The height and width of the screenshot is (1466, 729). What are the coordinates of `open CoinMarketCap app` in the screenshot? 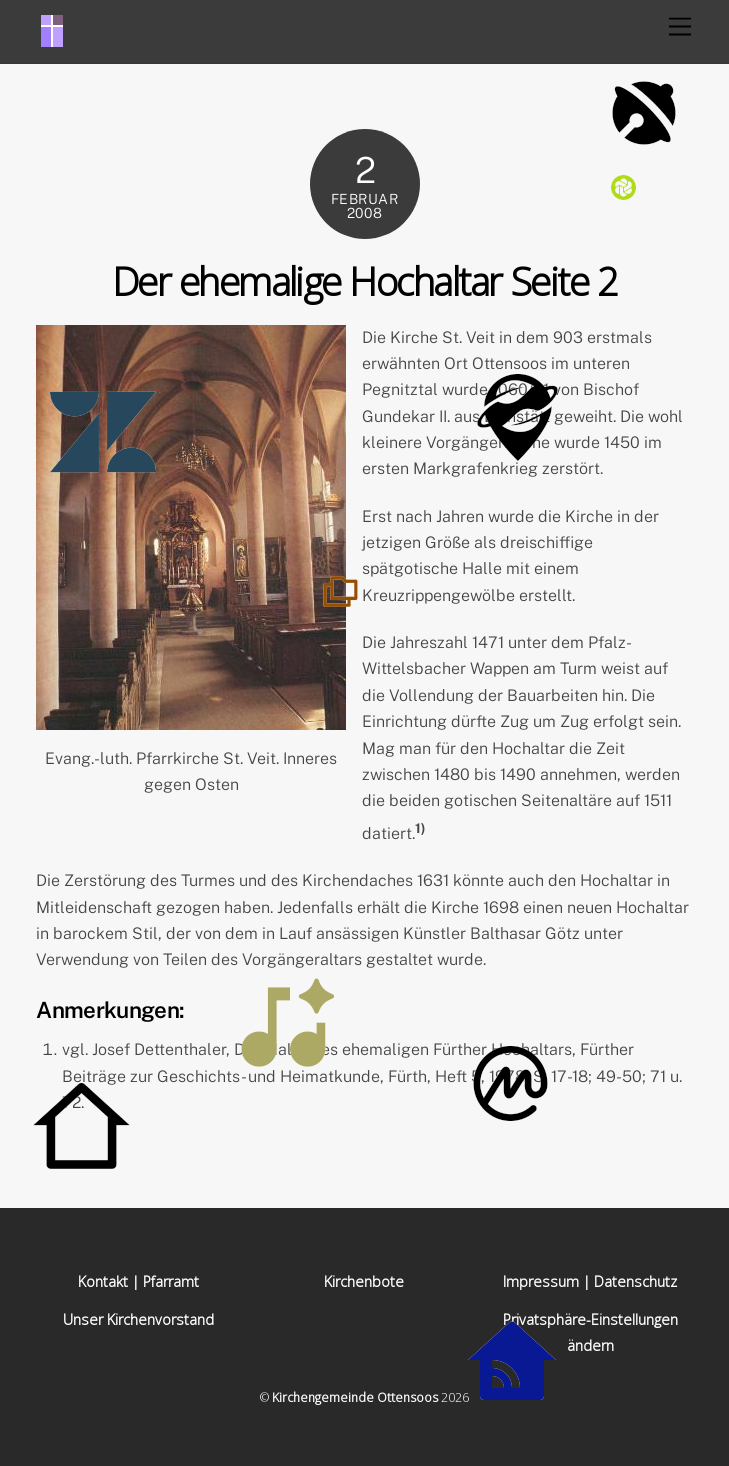 It's located at (510, 1083).